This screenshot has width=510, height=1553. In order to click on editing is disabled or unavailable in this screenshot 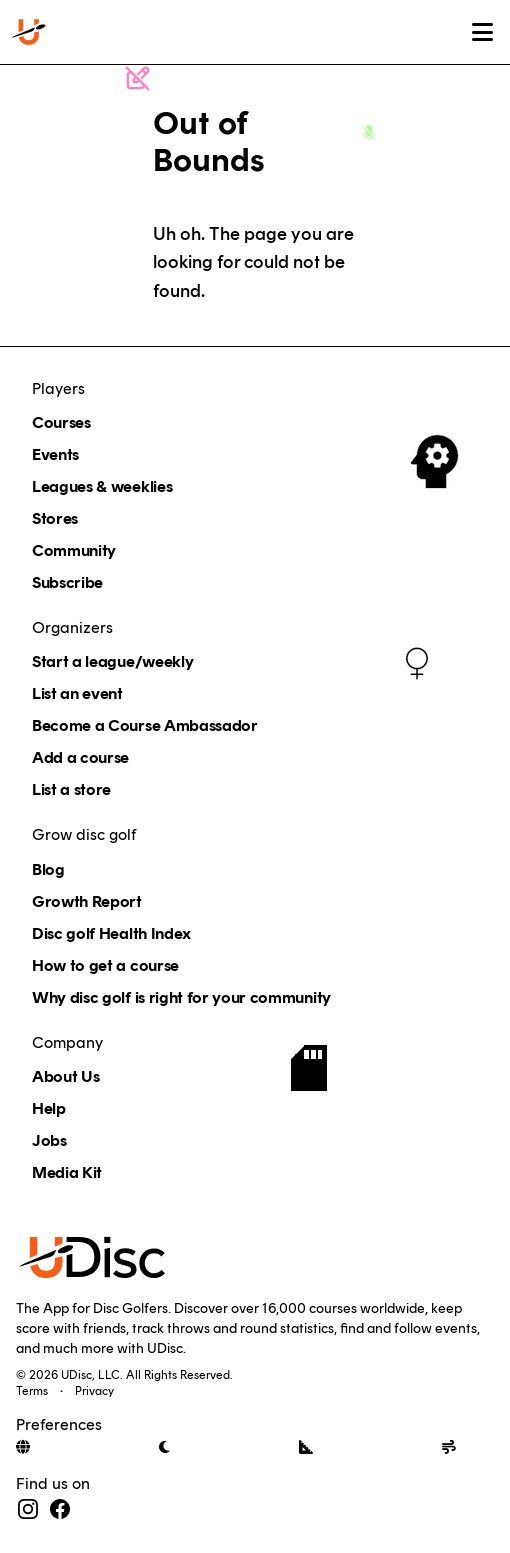, I will do `click(137, 78)`.